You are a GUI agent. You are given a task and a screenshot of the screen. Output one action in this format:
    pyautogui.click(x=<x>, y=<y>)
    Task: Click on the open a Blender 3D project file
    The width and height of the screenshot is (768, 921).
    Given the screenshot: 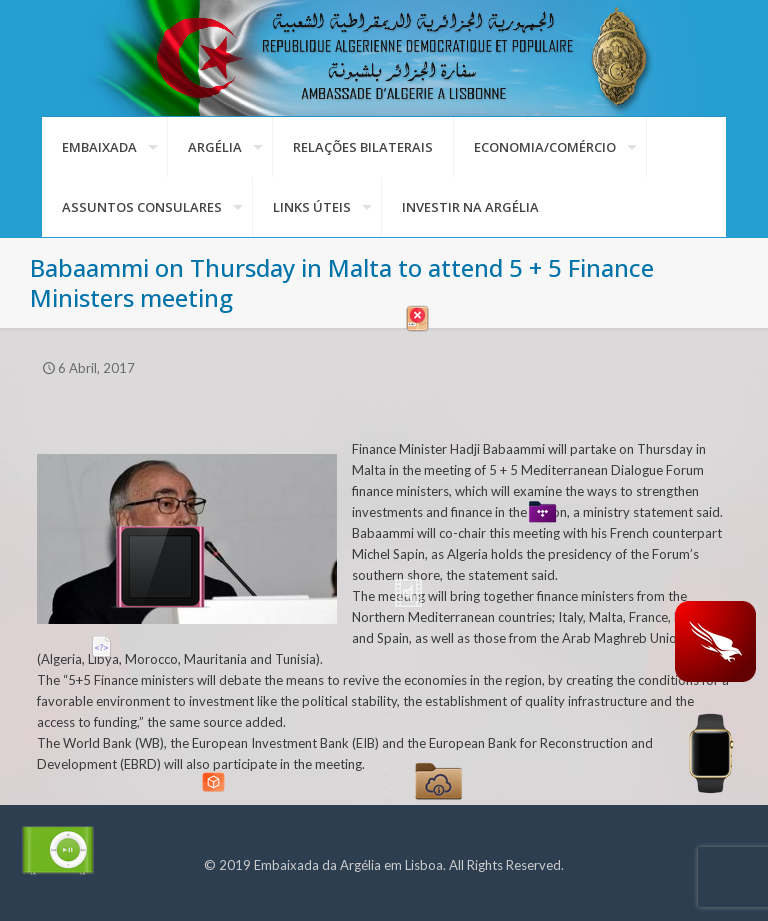 What is the action you would take?
    pyautogui.click(x=213, y=781)
    